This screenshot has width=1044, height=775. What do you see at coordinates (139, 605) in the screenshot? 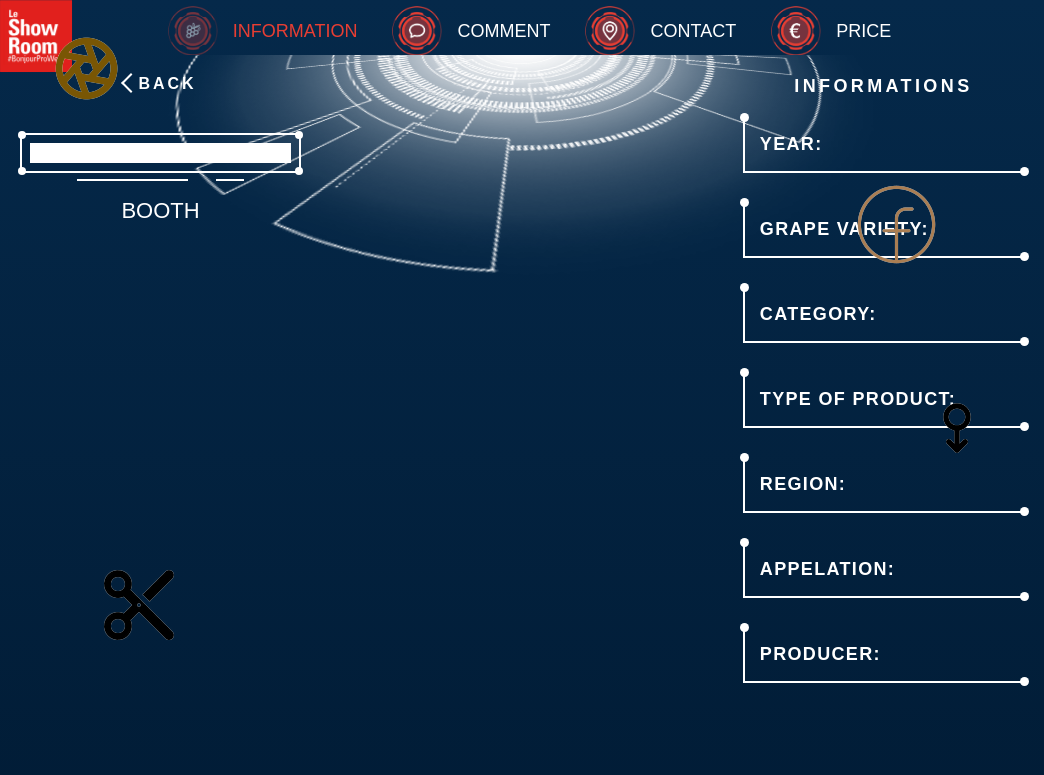
I see `cut selected content to clipboard` at bounding box center [139, 605].